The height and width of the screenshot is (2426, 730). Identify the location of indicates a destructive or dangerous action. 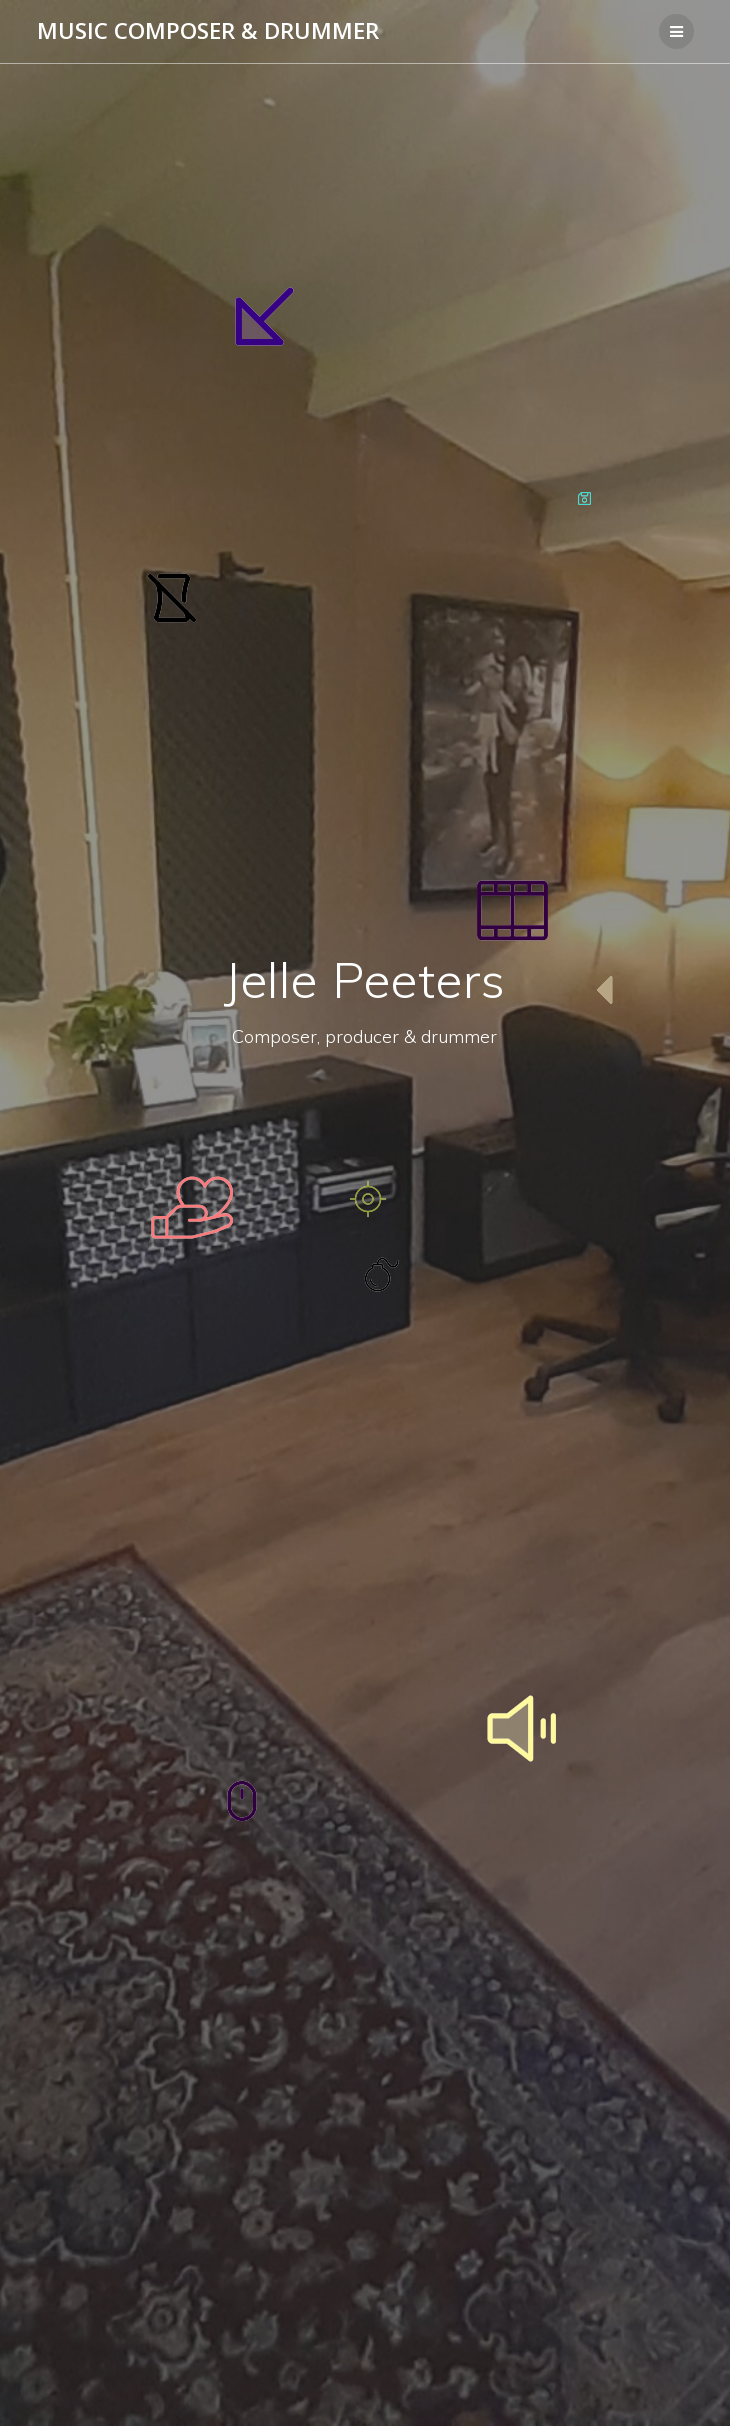
(380, 1274).